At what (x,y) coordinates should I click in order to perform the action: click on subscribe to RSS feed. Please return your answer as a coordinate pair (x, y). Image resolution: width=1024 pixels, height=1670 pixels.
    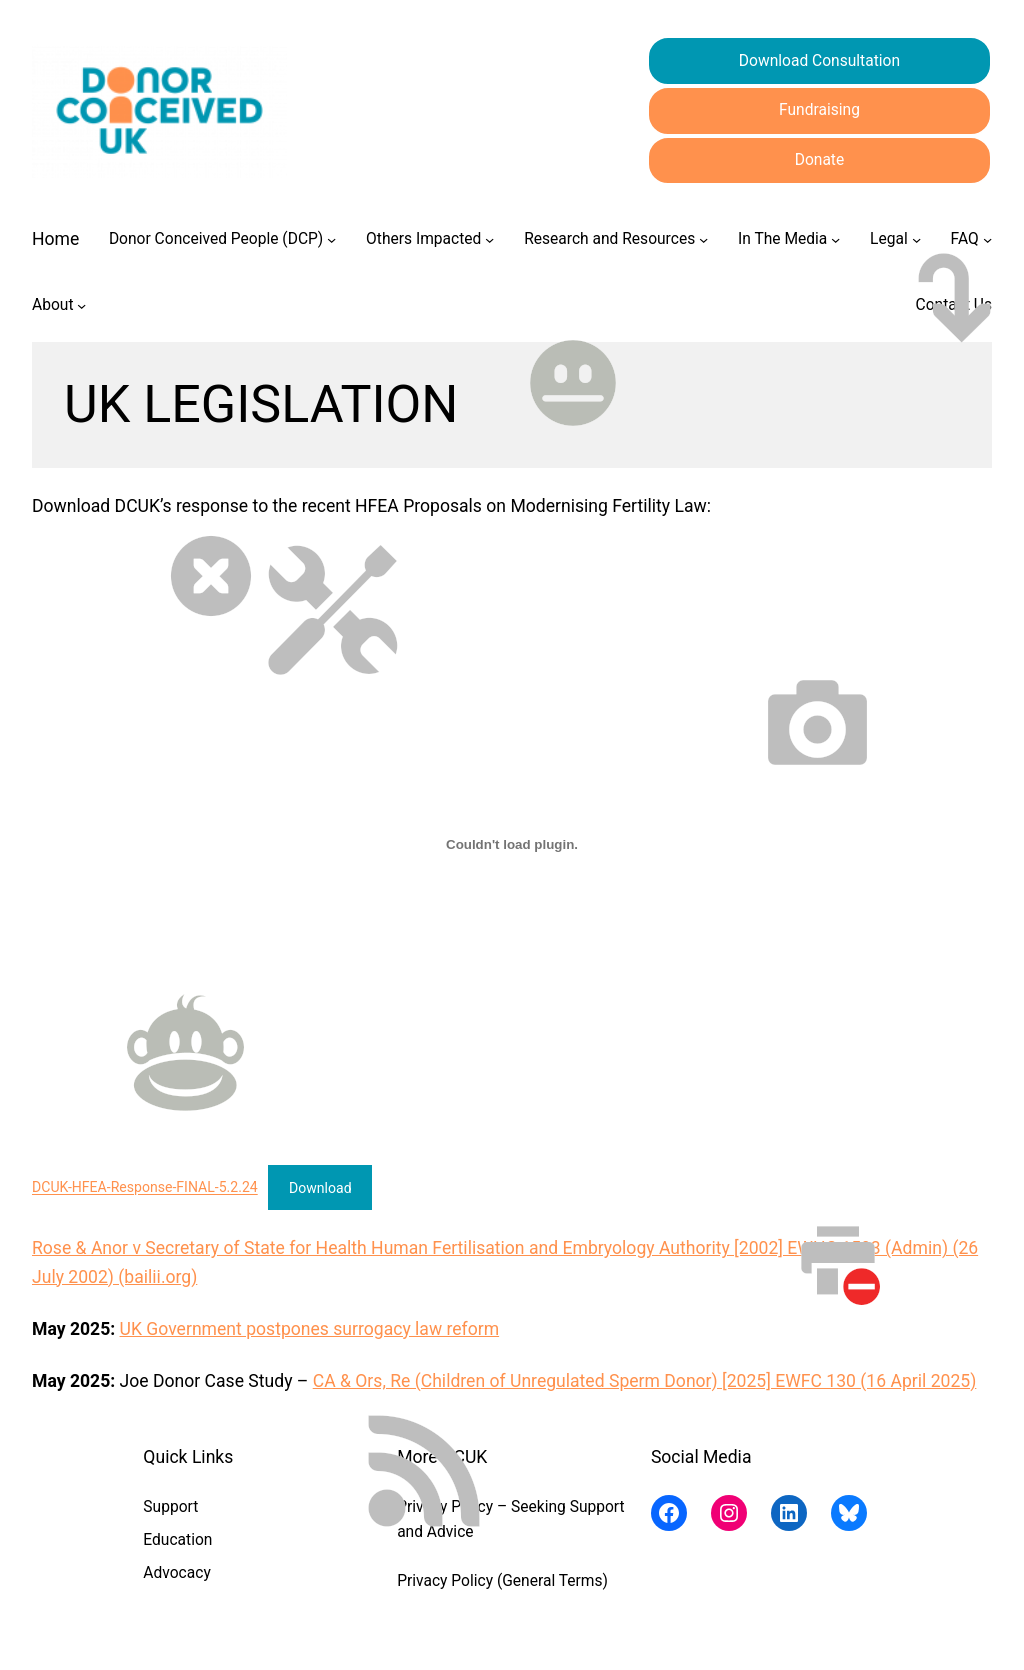
    Looking at the image, I should click on (424, 1471).